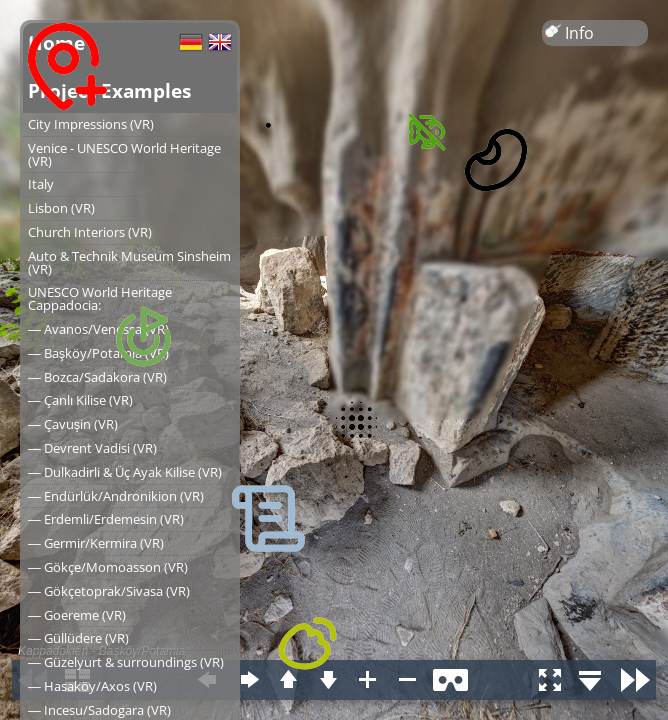 The width and height of the screenshot is (668, 720). I want to click on set or track a goal, so click(143, 336).